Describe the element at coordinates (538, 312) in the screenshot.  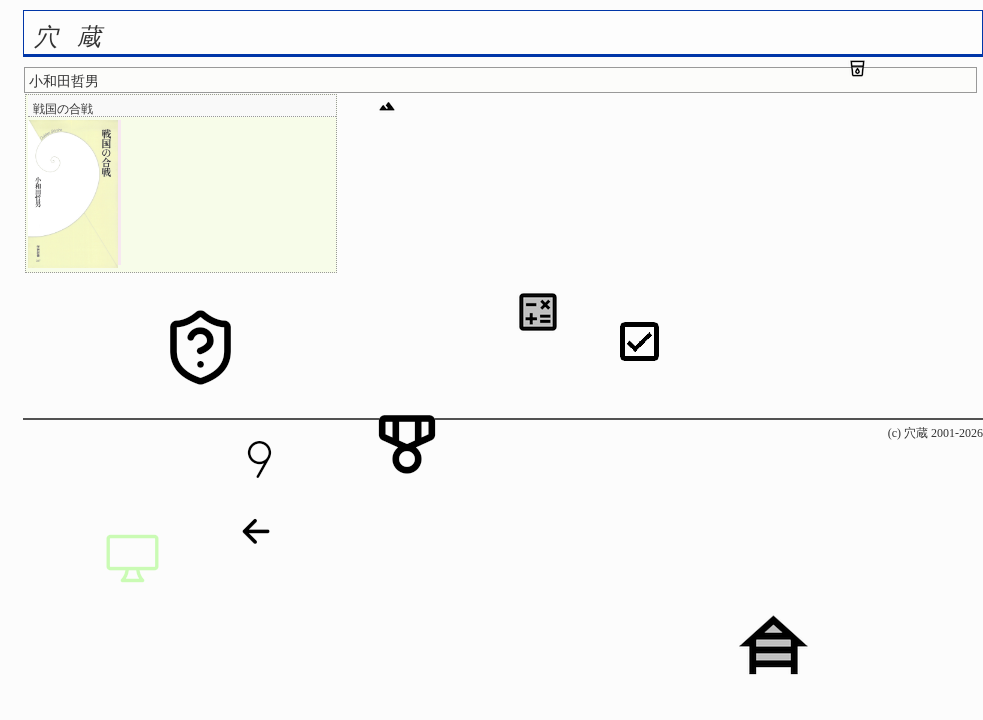
I see `open calculator tool` at that location.